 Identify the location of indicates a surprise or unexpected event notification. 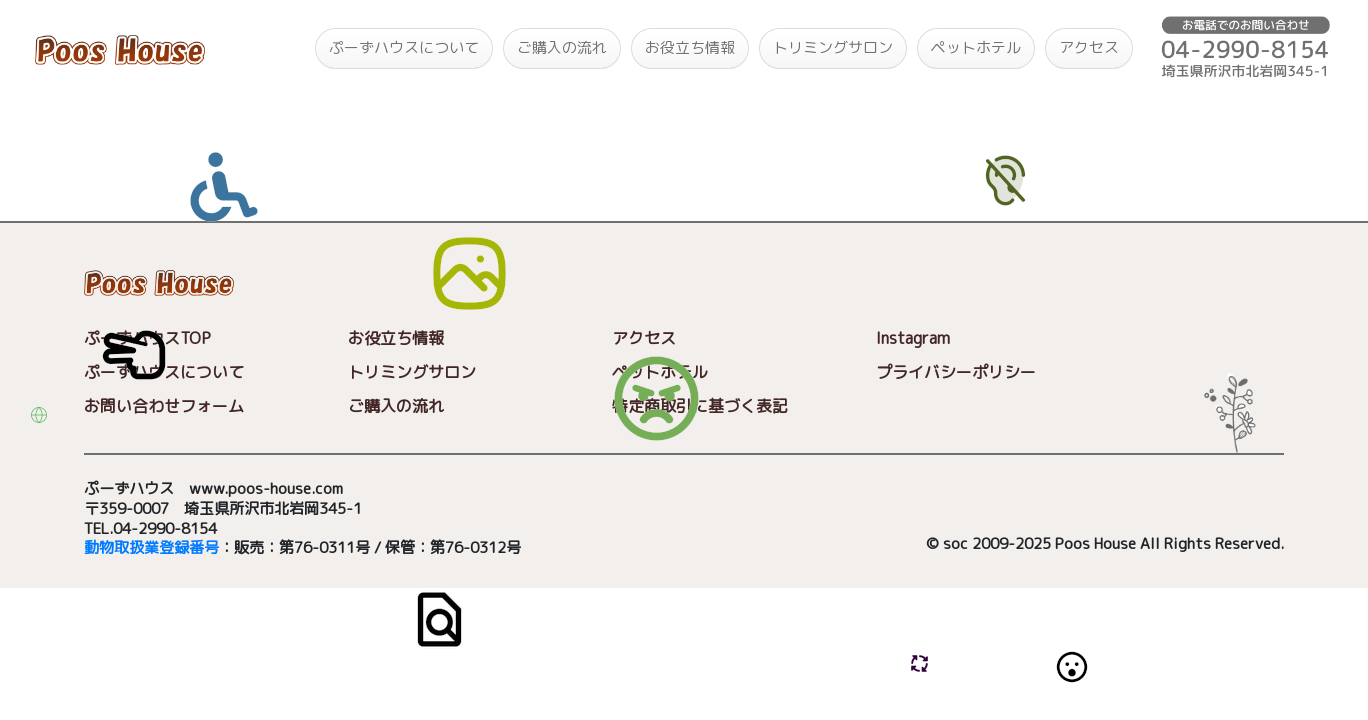
(1072, 667).